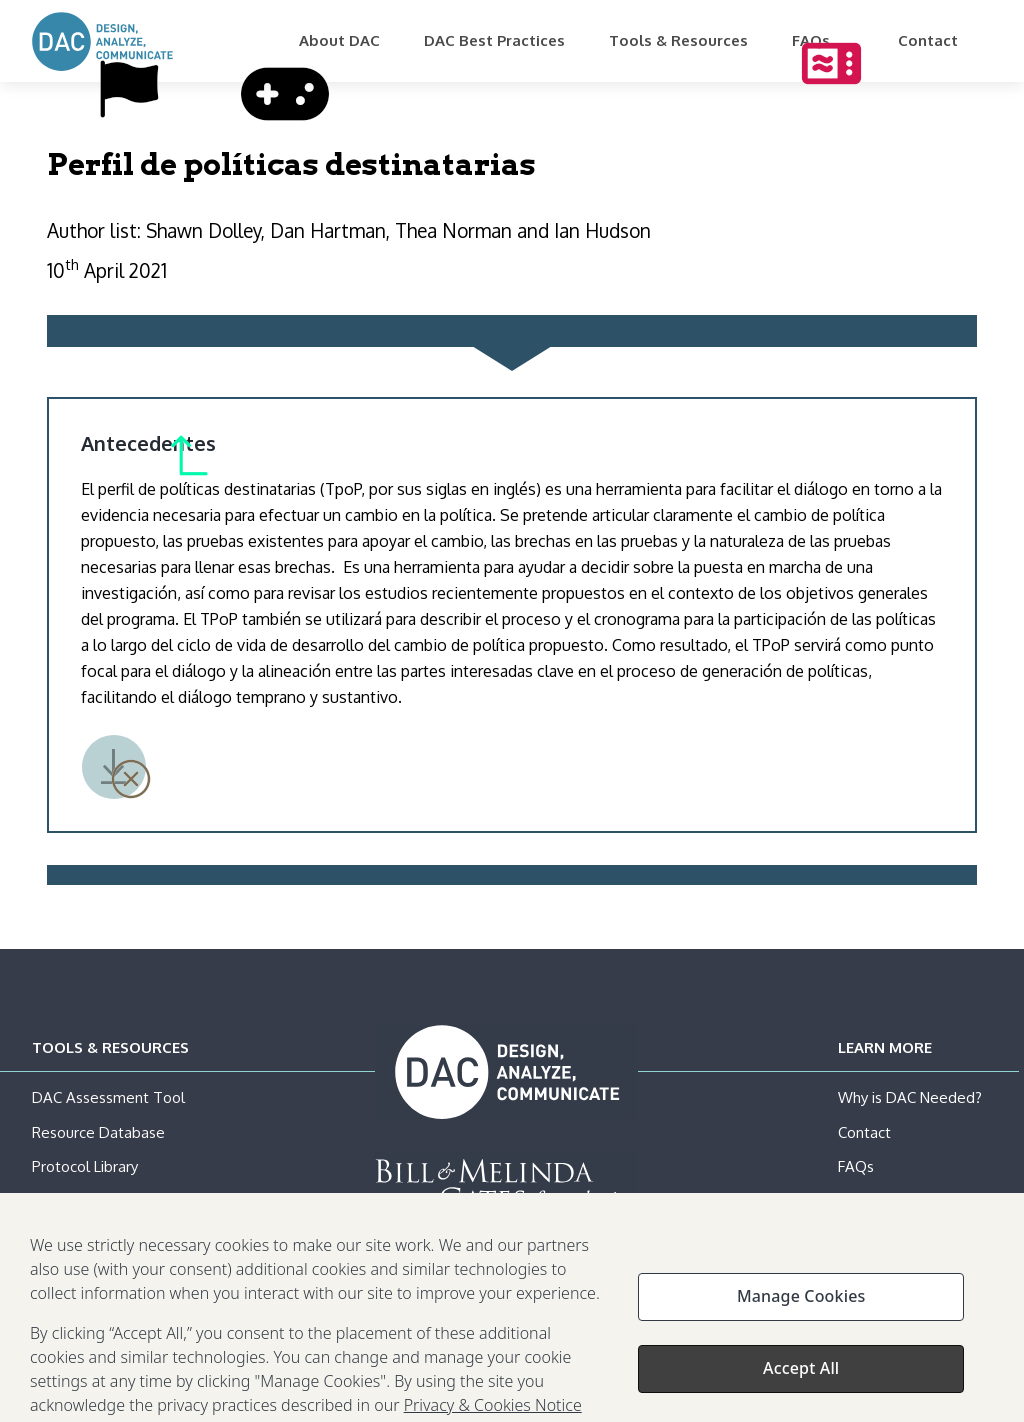  What do you see at coordinates (285, 94) in the screenshot?
I see `access games or gaming features` at bounding box center [285, 94].